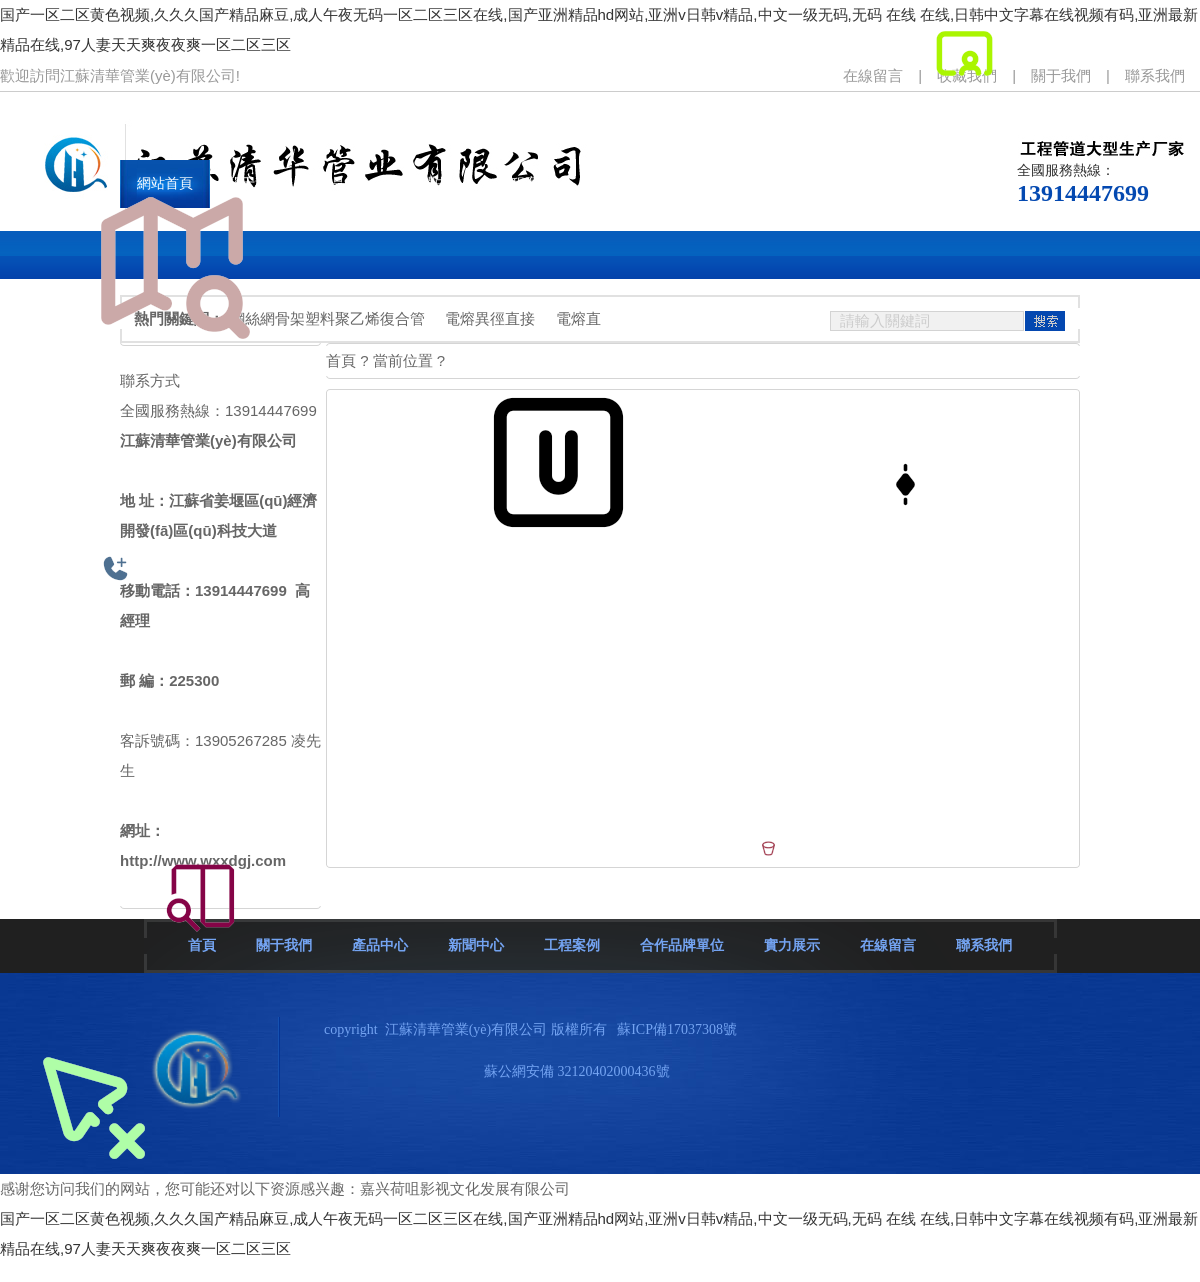  Describe the element at coordinates (558, 462) in the screenshot. I see `indicates underline text formatting option` at that location.